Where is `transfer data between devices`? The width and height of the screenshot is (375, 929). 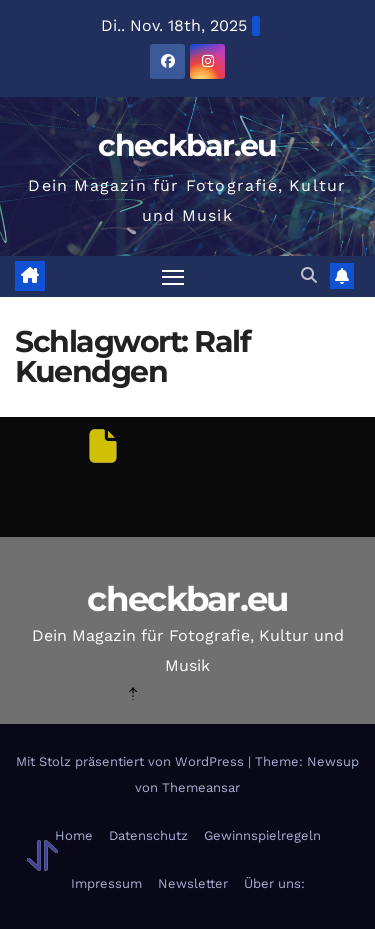 transfer data between devices is located at coordinates (42, 855).